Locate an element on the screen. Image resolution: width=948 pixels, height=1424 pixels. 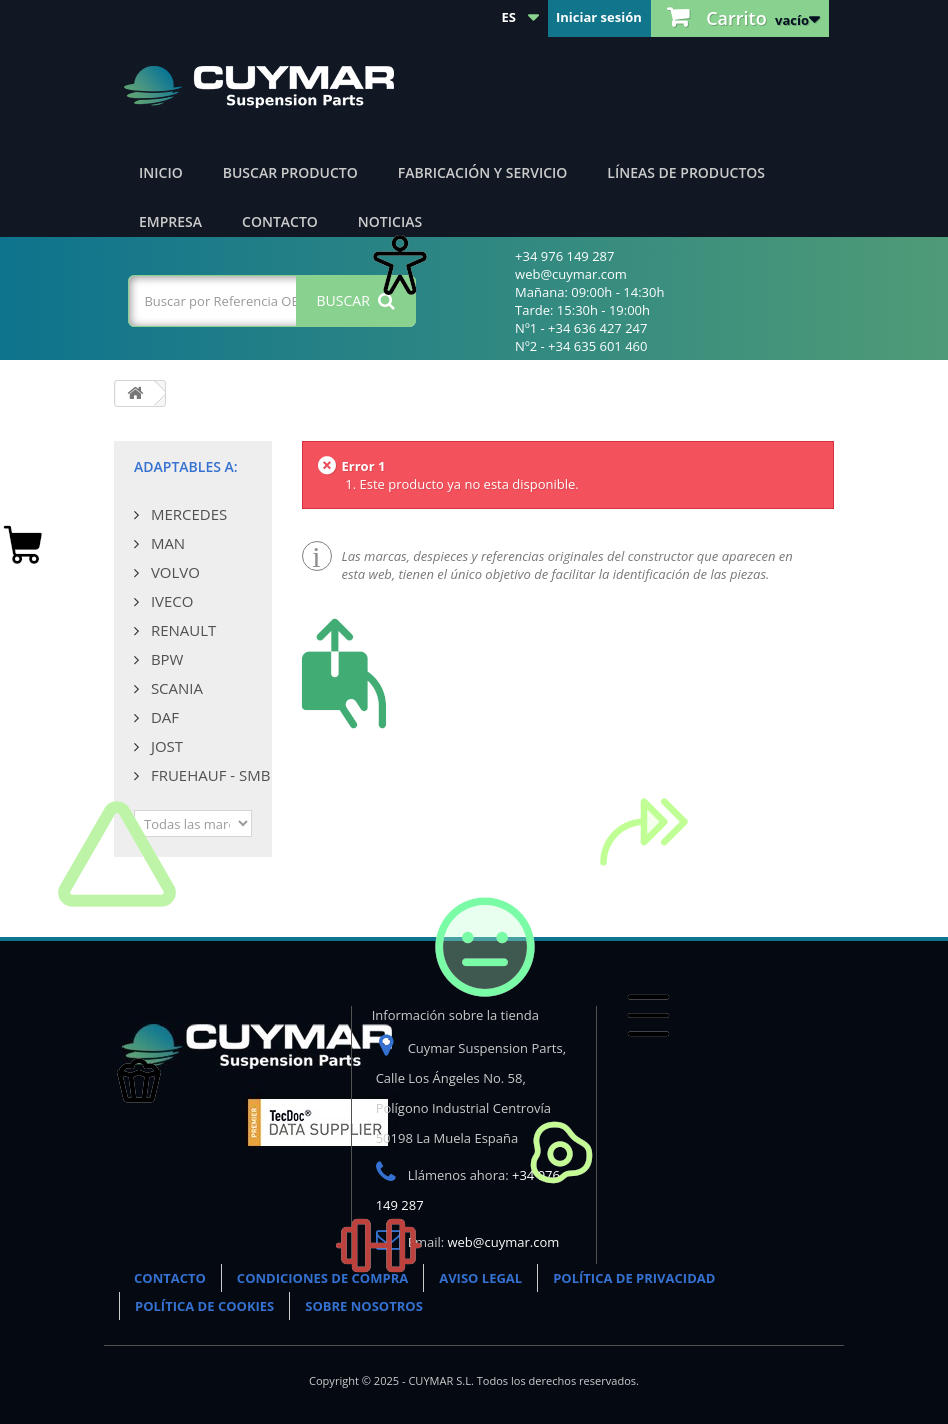
forward message or content multiple times is located at coordinates (644, 832).